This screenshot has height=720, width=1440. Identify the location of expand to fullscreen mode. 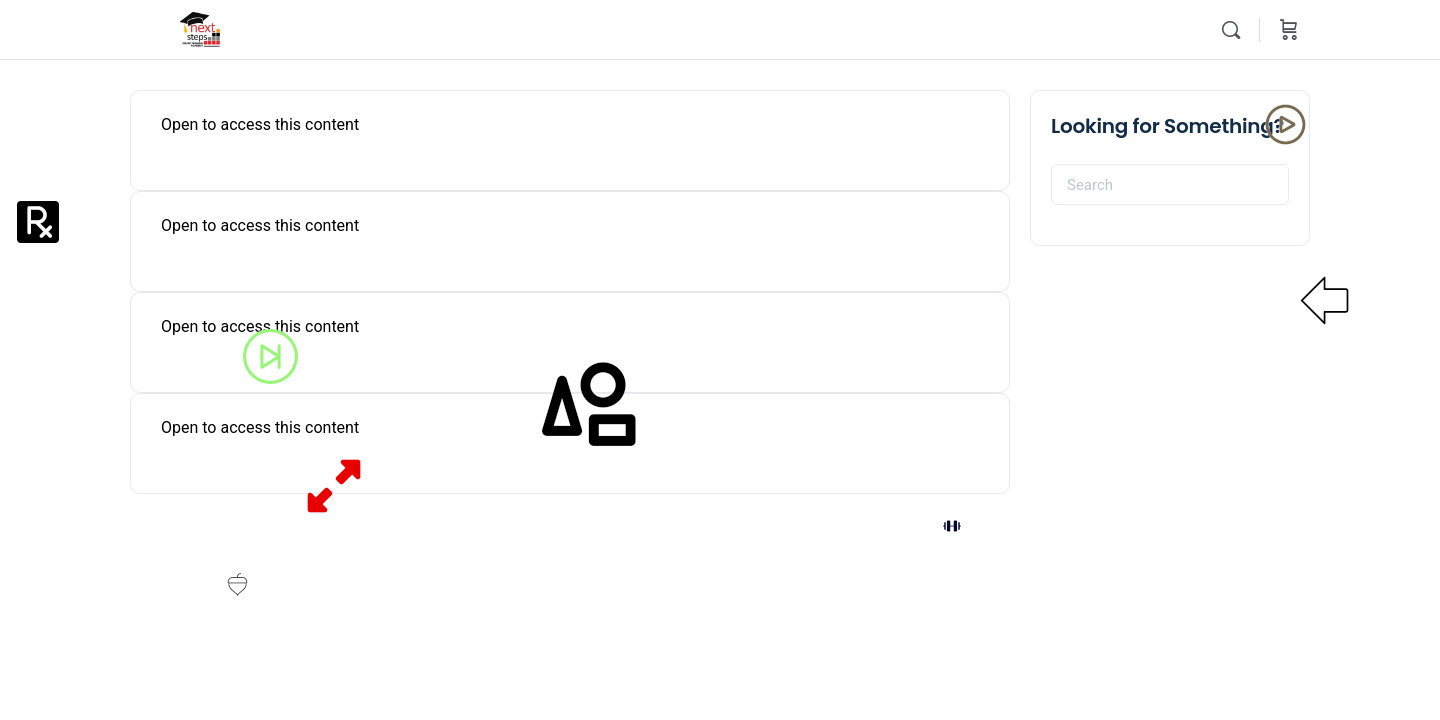
(334, 486).